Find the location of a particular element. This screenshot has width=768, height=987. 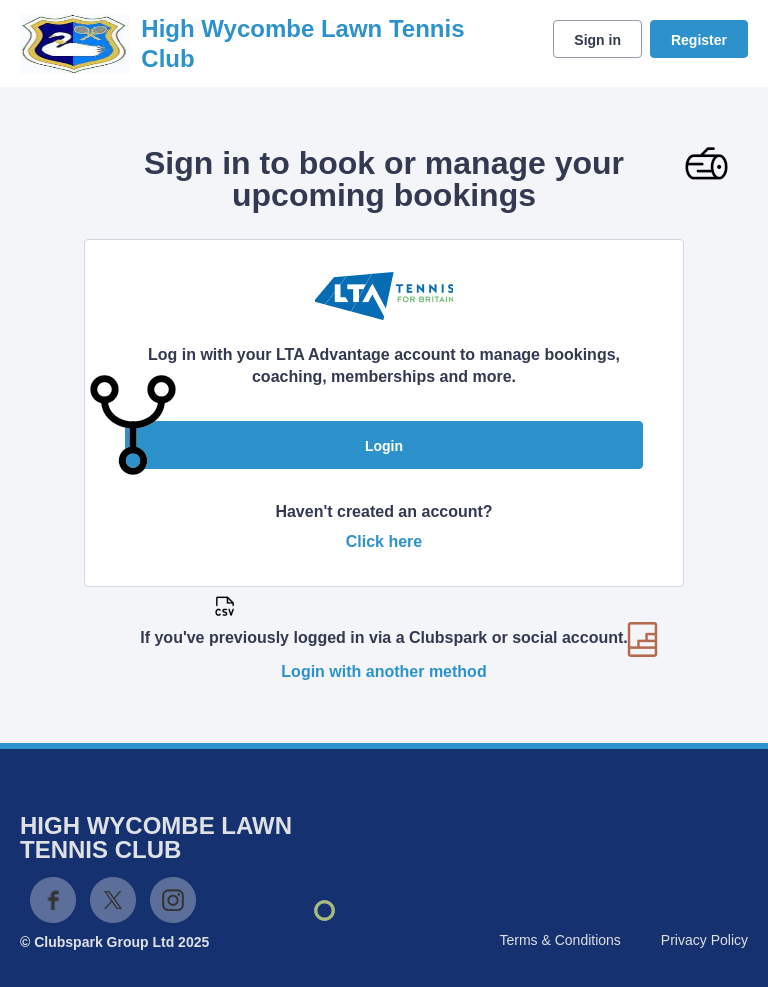

download or export data as a CSV file is located at coordinates (225, 607).